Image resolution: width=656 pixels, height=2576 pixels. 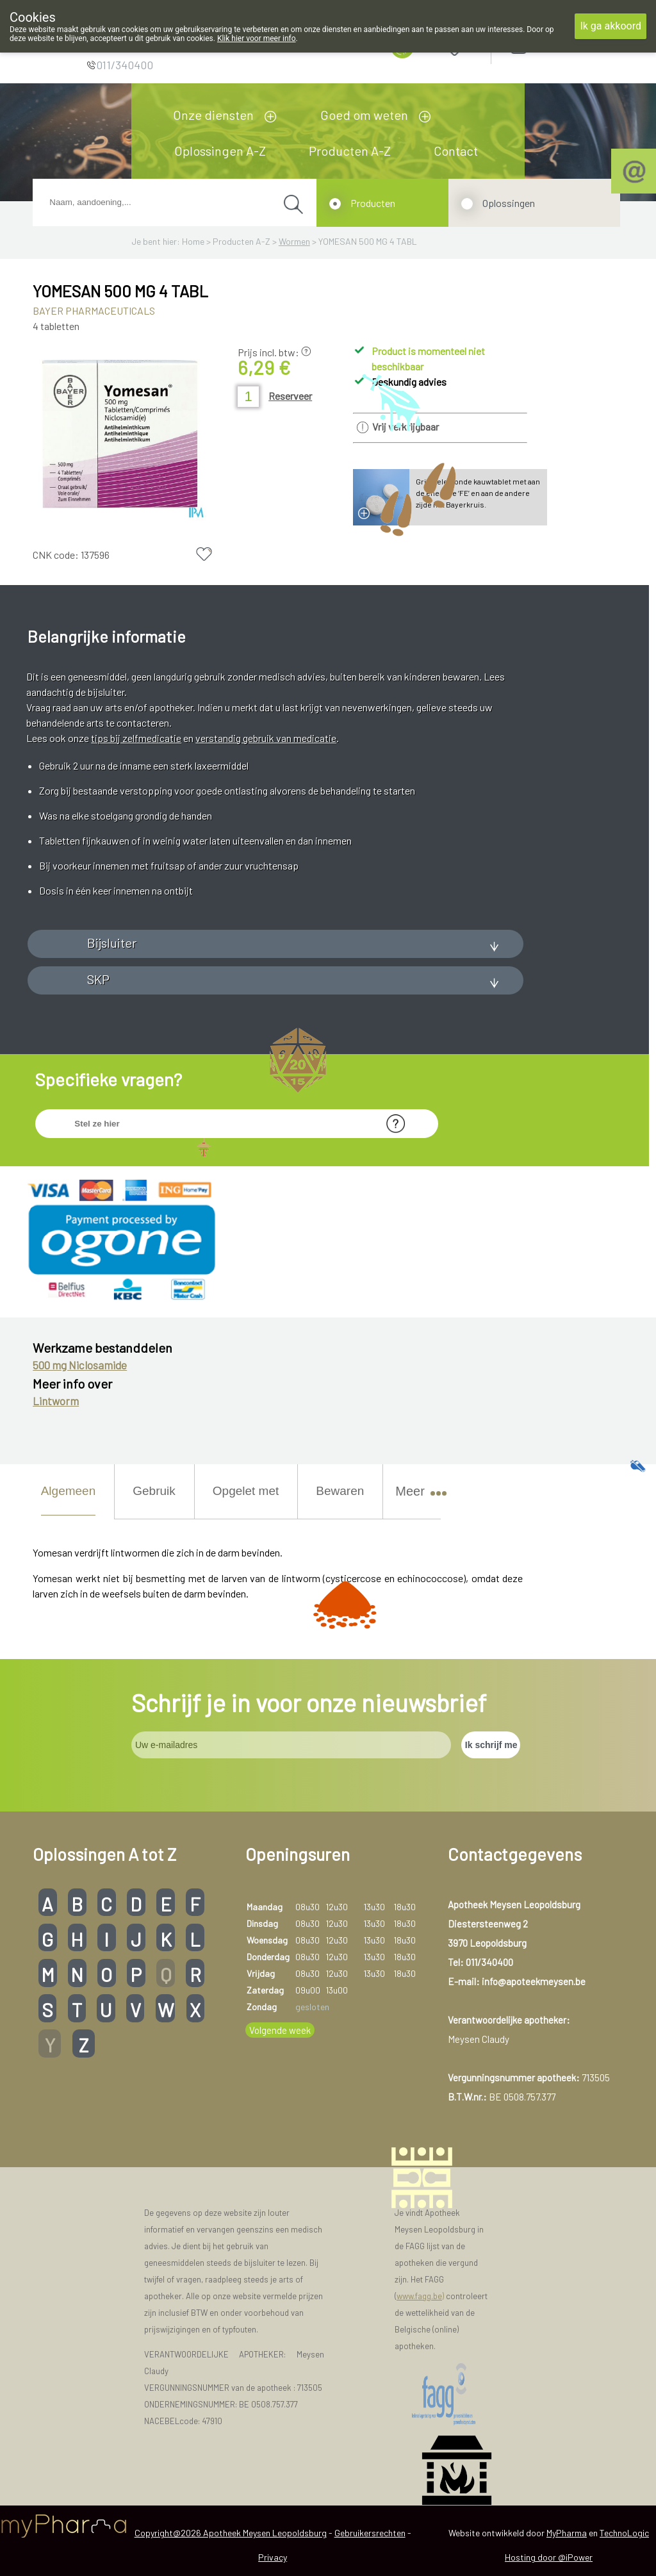 I want to click on access fireplace or heating controls, so click(x=457, y=2470).